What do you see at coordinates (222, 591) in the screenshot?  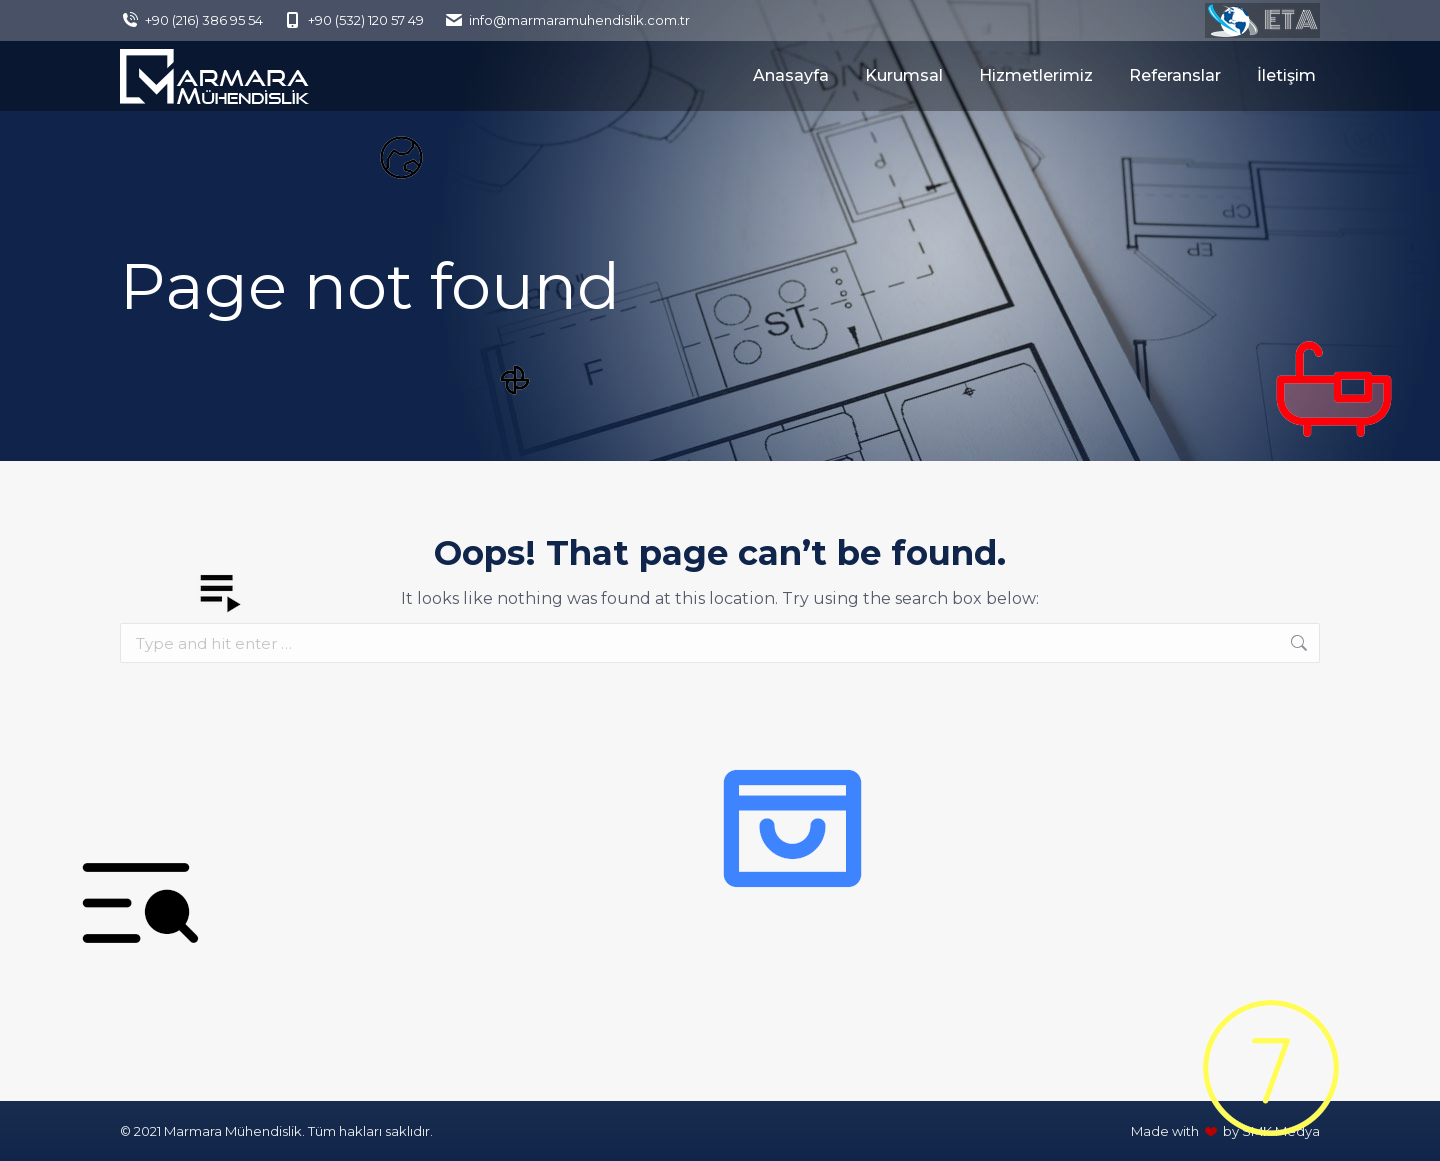 I see `play all items in a playlist` at bounding box center [222, 591].